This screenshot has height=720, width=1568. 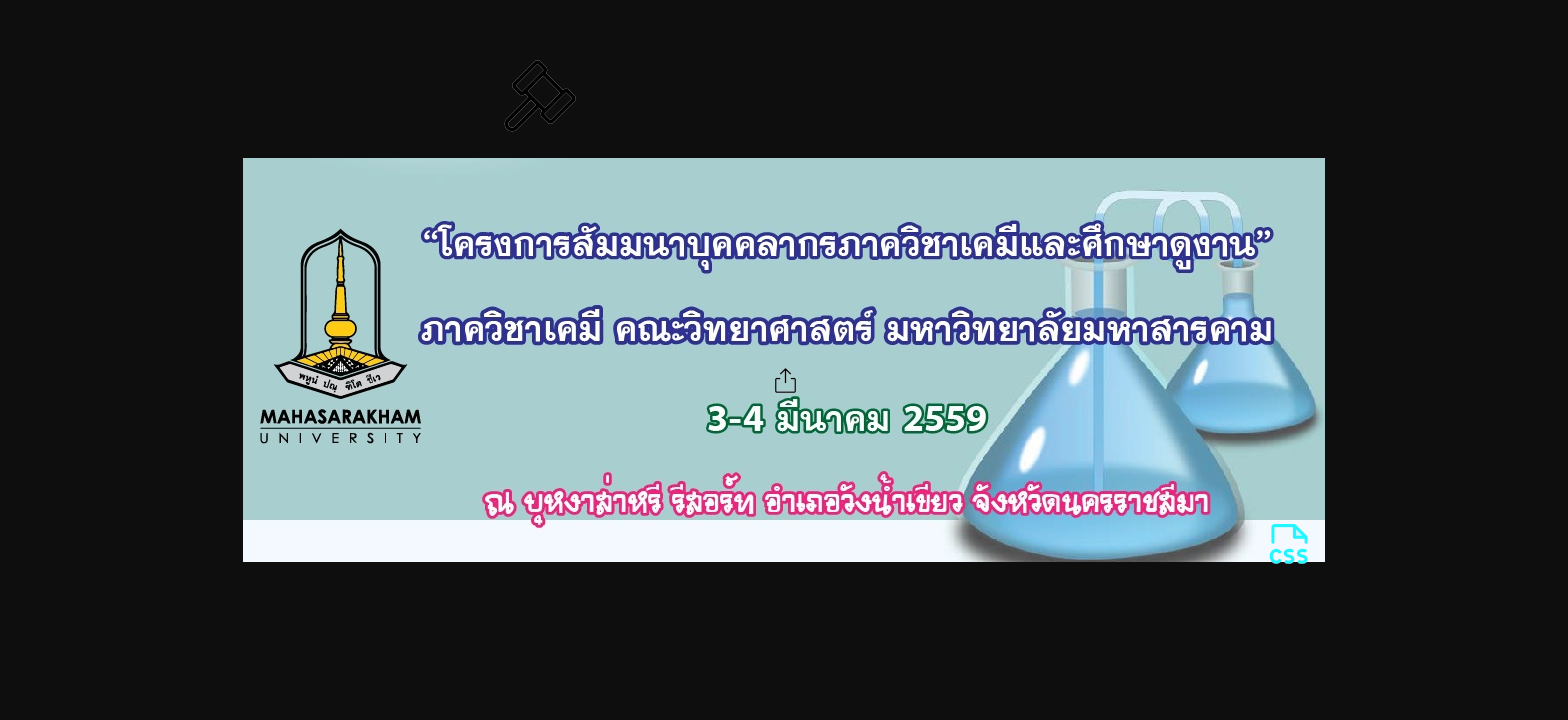 I want to click on a CSS stylesheet file, so click(x=1289, y=545).